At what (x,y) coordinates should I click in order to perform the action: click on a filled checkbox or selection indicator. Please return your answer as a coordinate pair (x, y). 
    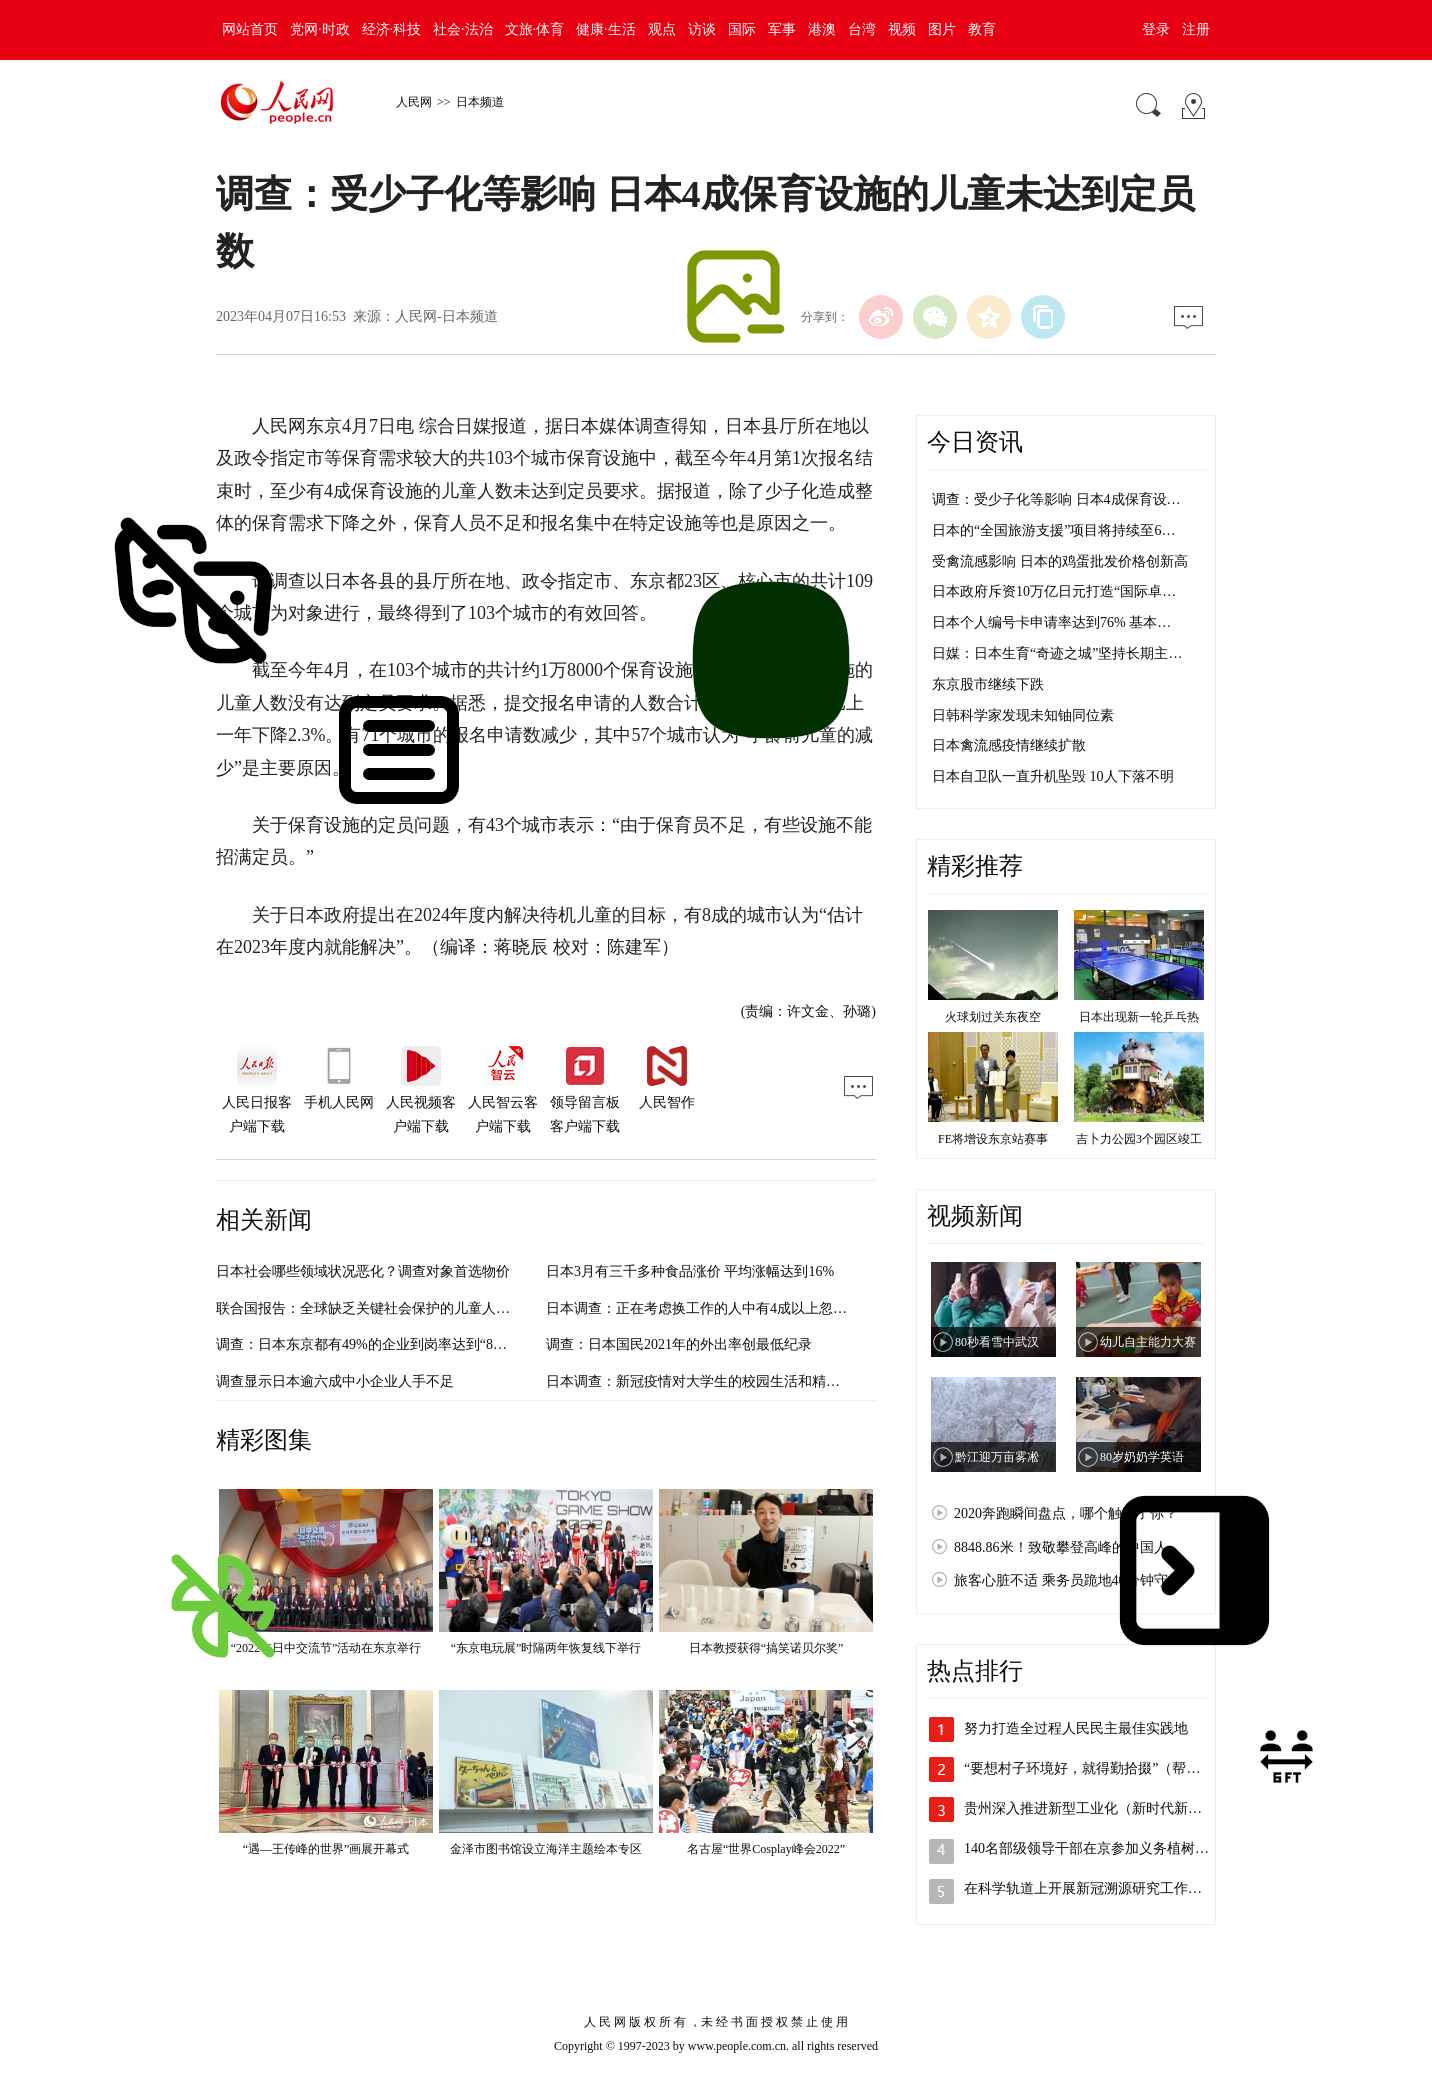
    Looking at the image, I should click on (771, 660).